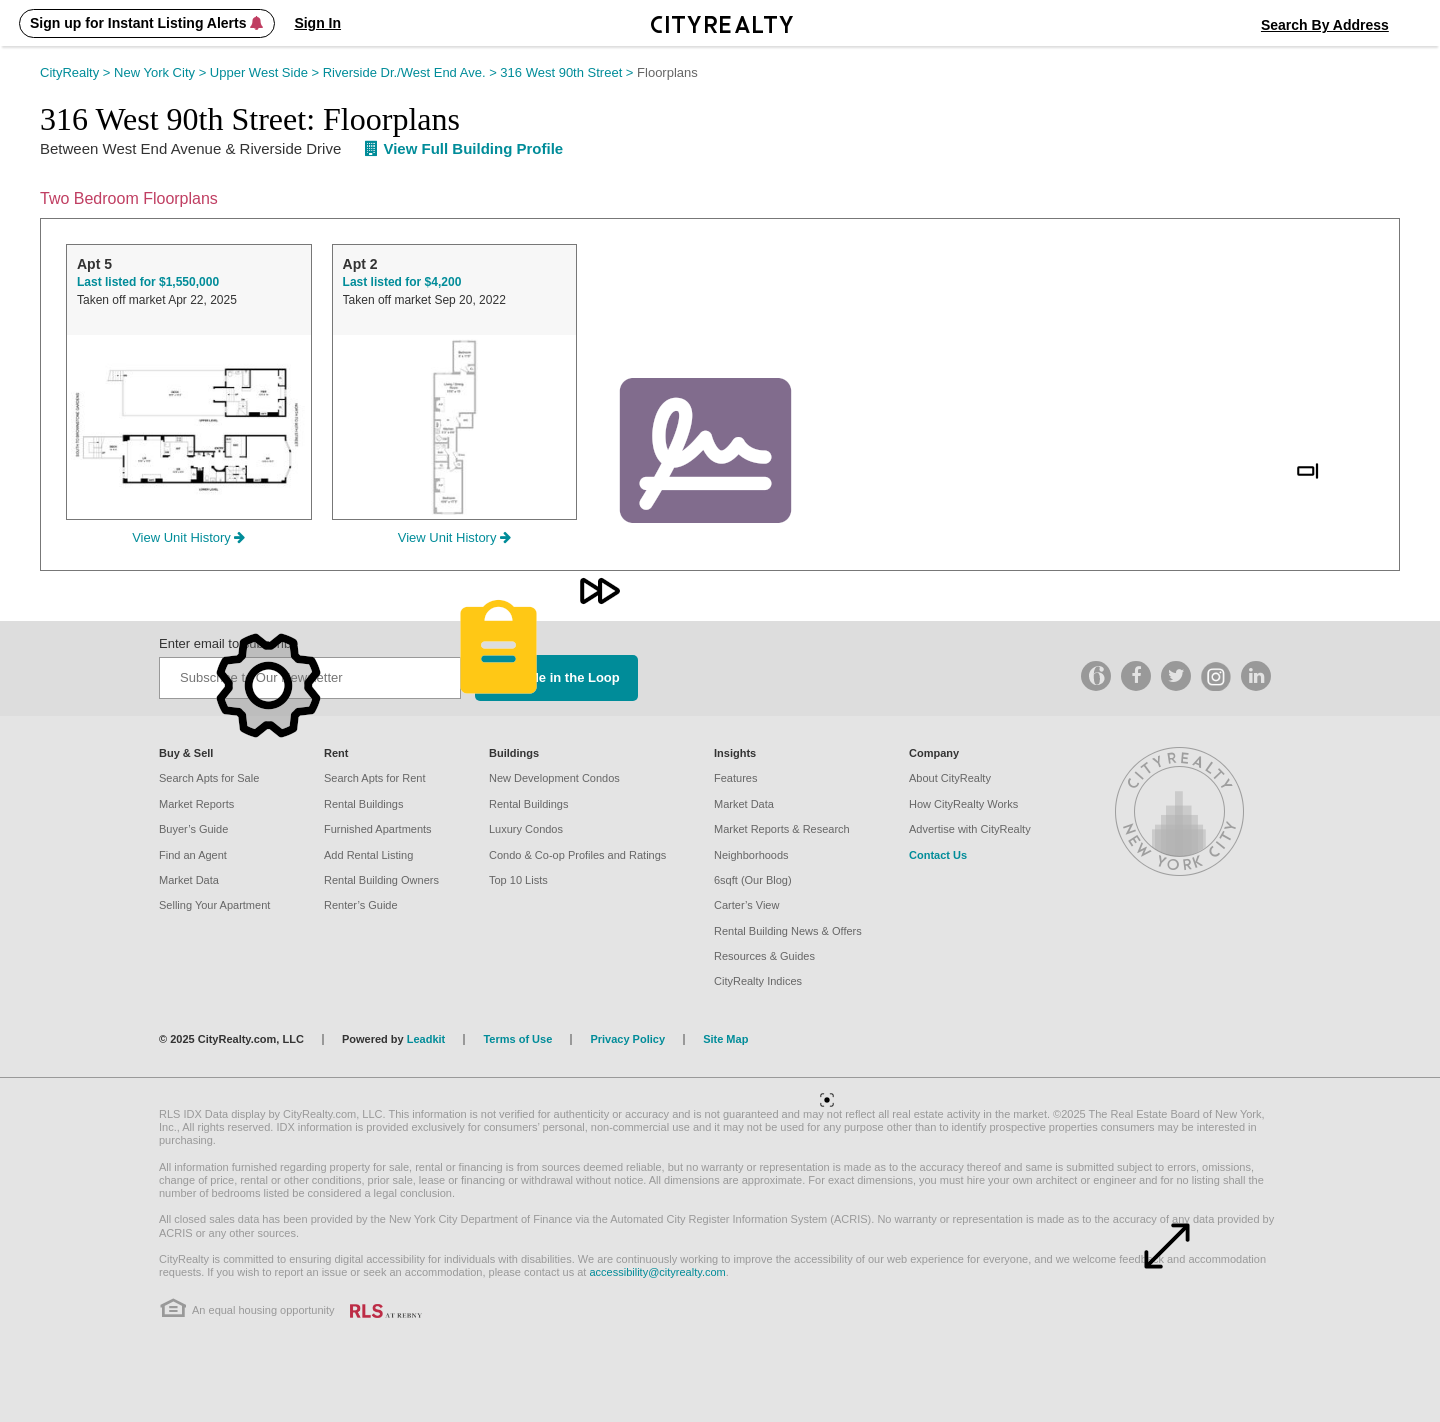 The width and height of the screenshot is (1440, 1422). I want to click on resize a window or element, so click(1167, 1246).